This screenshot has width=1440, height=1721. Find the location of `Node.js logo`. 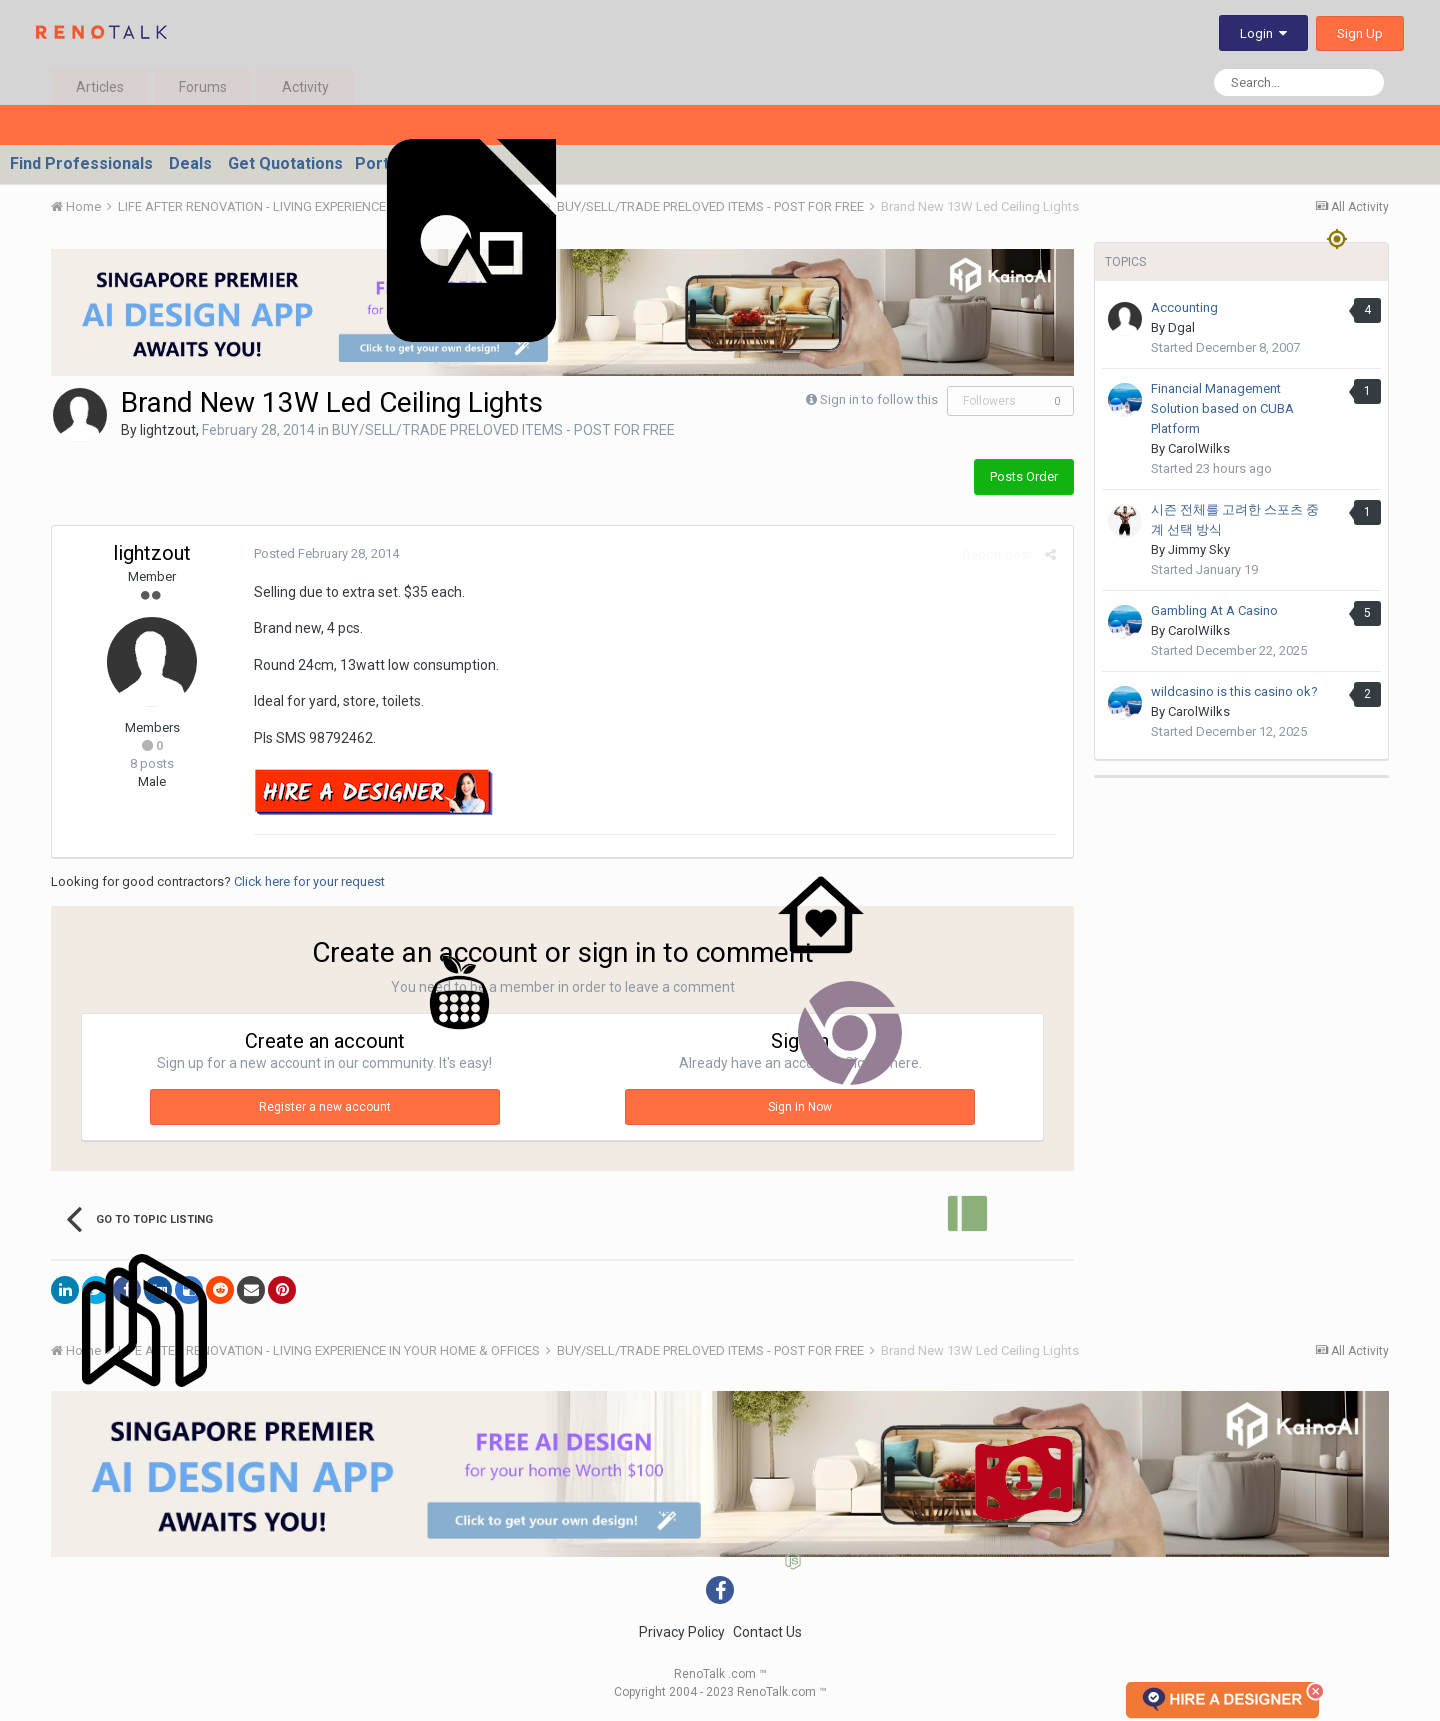

Node.js logo is located at coordinates (793, 1561).